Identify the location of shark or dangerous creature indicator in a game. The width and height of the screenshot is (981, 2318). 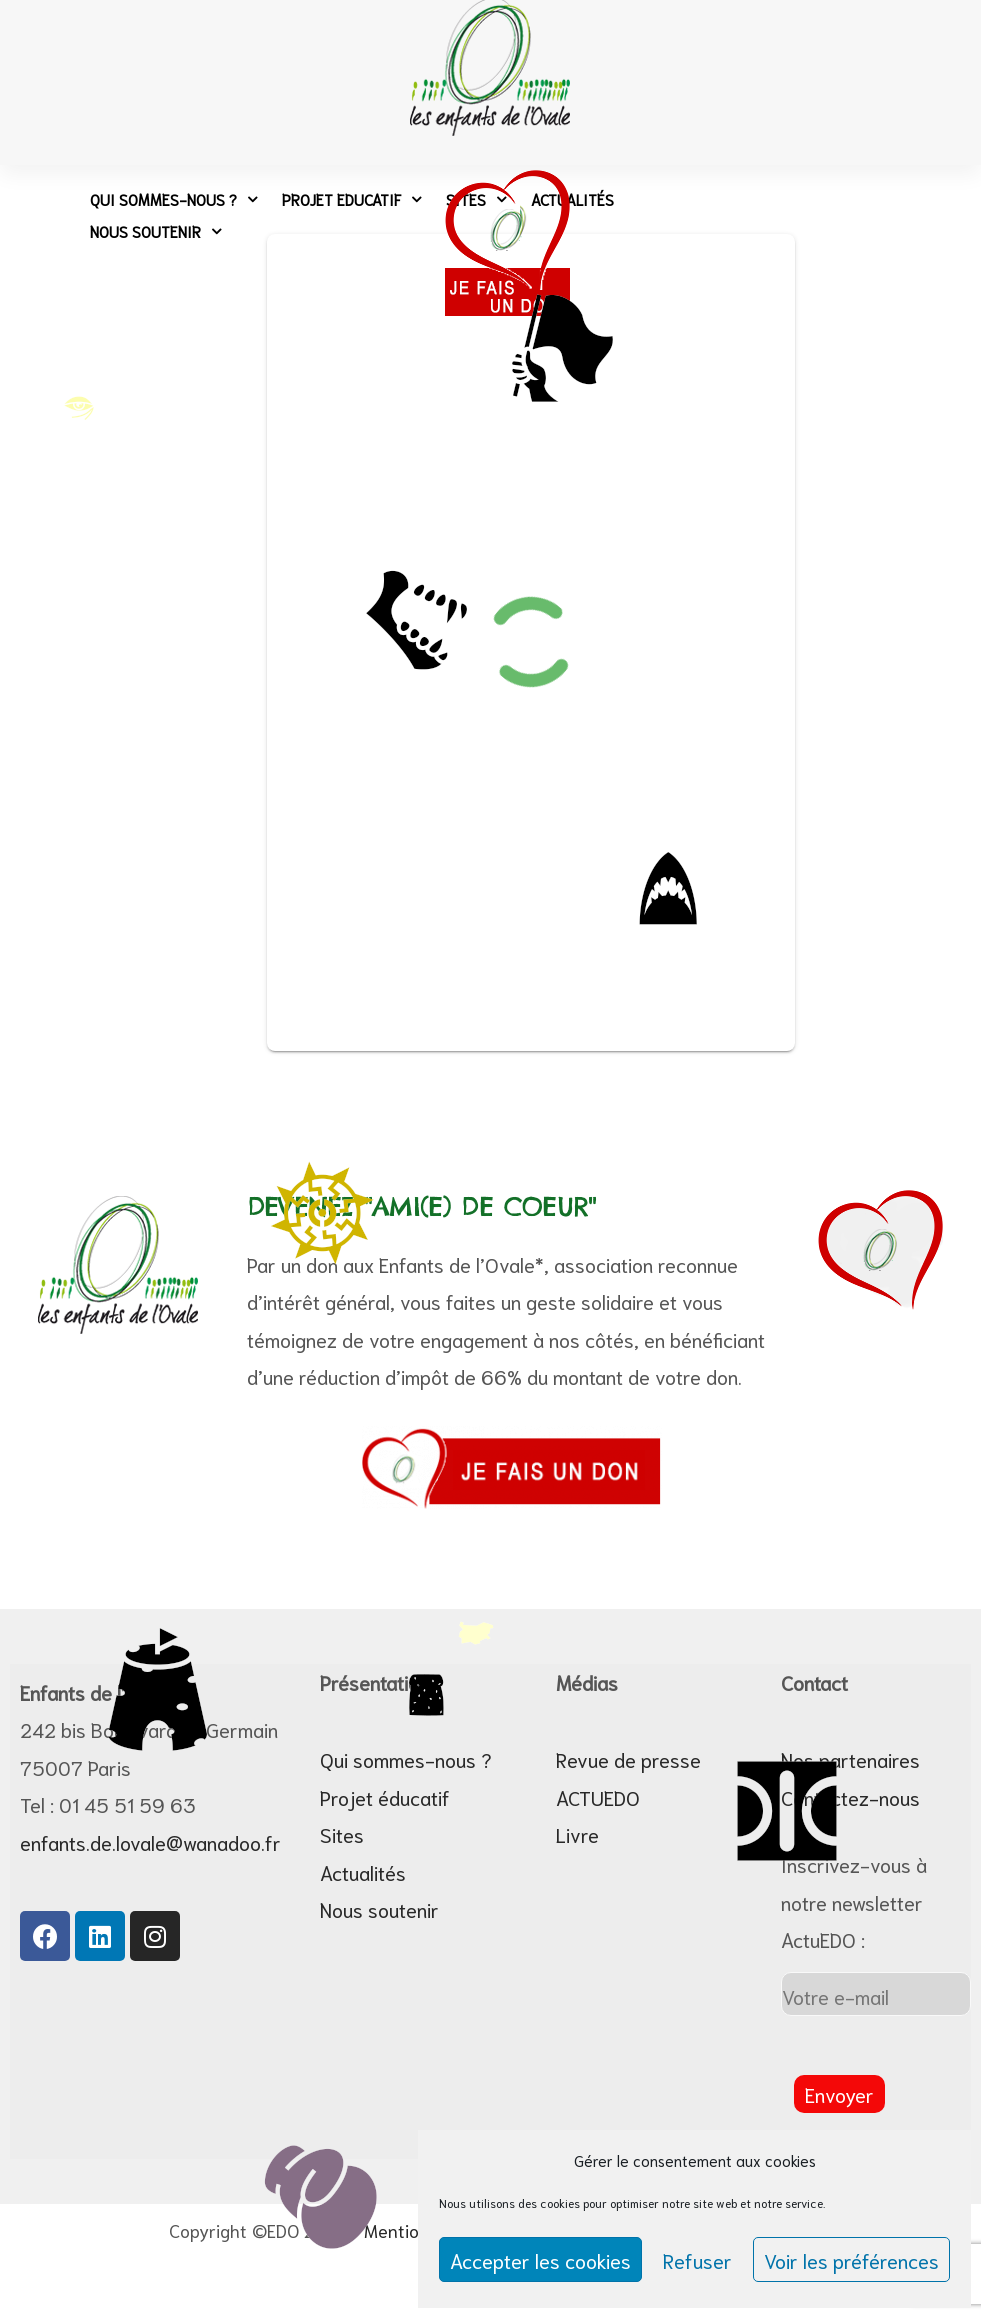
(668, 888).